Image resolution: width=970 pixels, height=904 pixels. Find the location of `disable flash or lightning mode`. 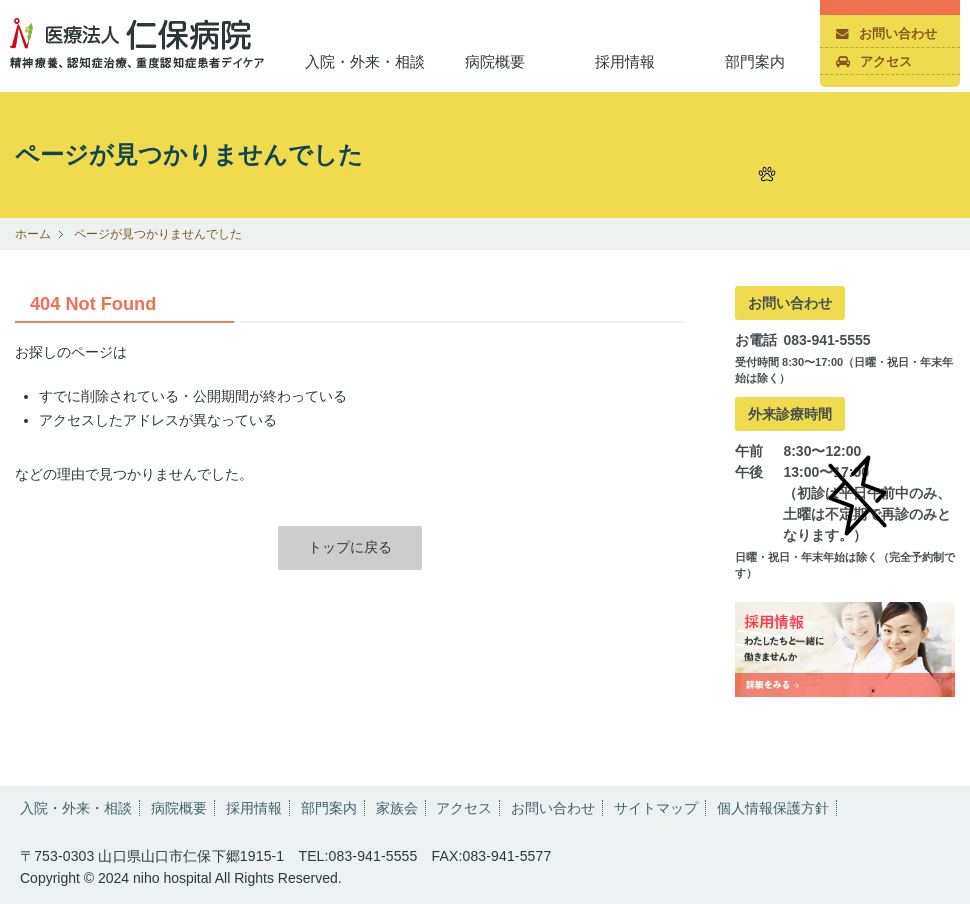

disable flash or lightning mode is located at coordinates (857, 495).